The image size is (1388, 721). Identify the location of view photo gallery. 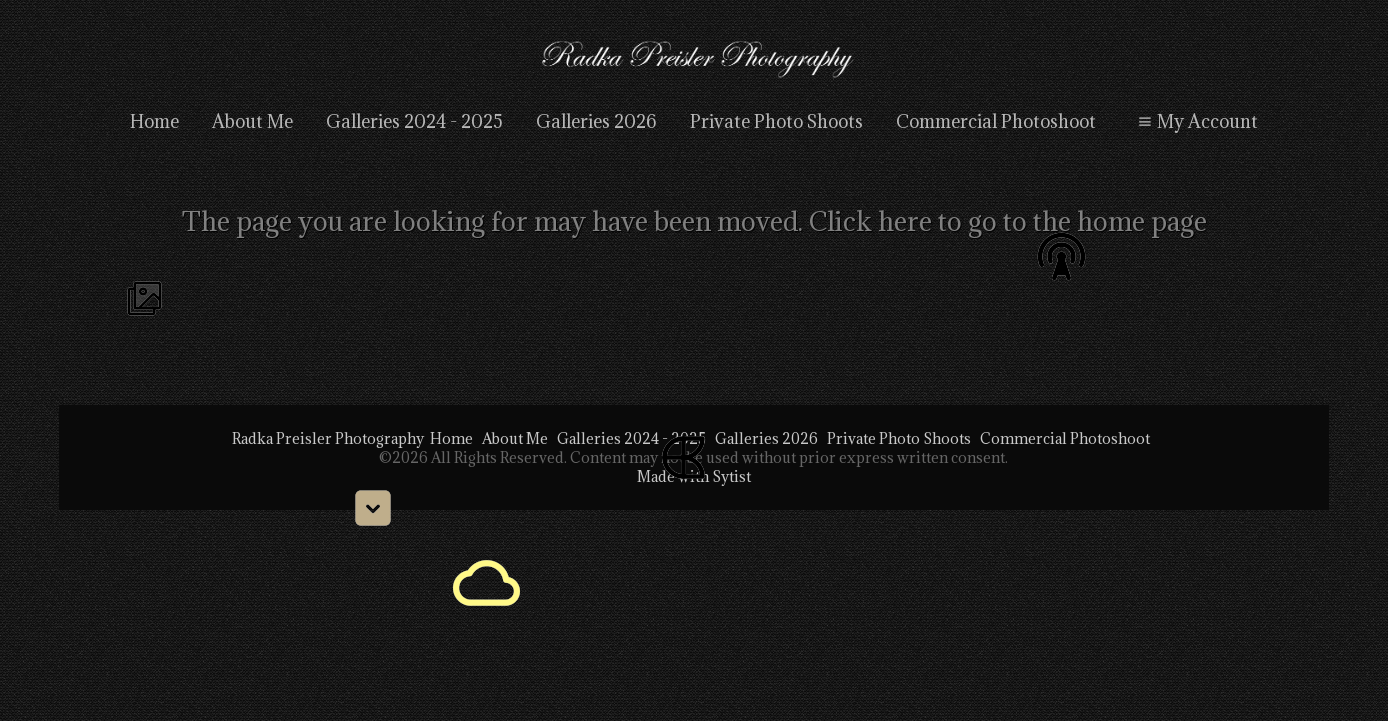
(144, 298).